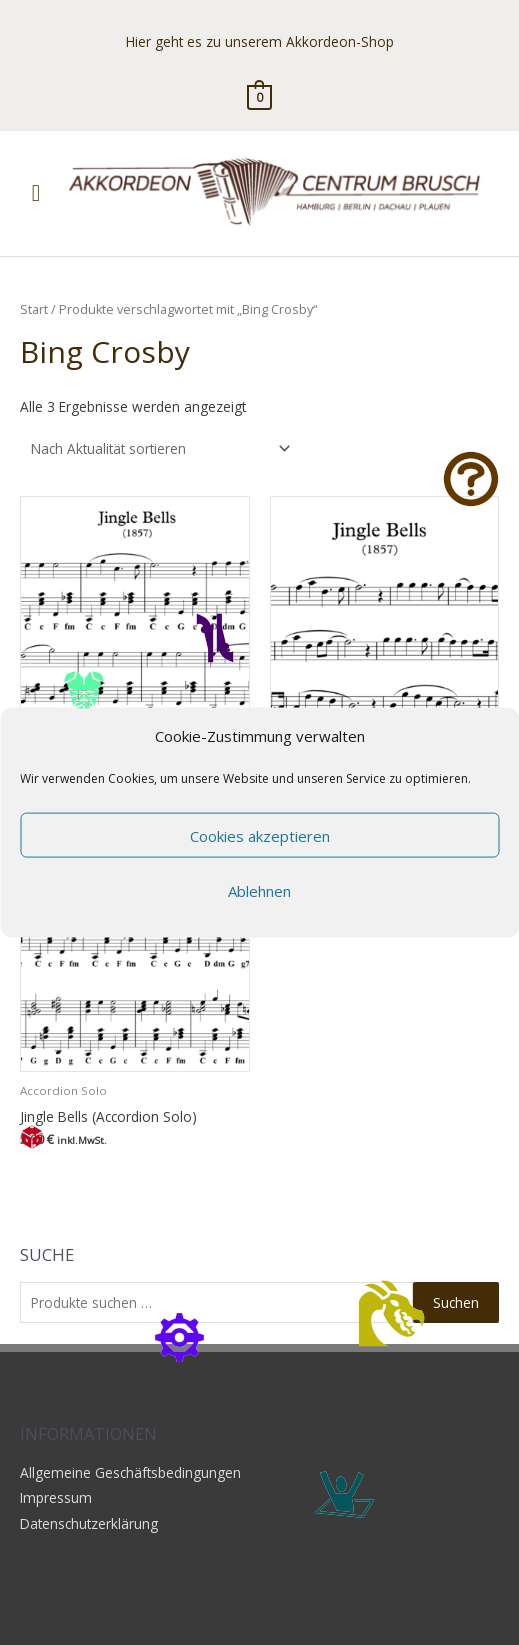 The image size is (519, 1645). What do you see at coordinates (391, 1313) in the screenshot?
I see `access dragon or monster-related game content` at bounding box center [391, 1313].